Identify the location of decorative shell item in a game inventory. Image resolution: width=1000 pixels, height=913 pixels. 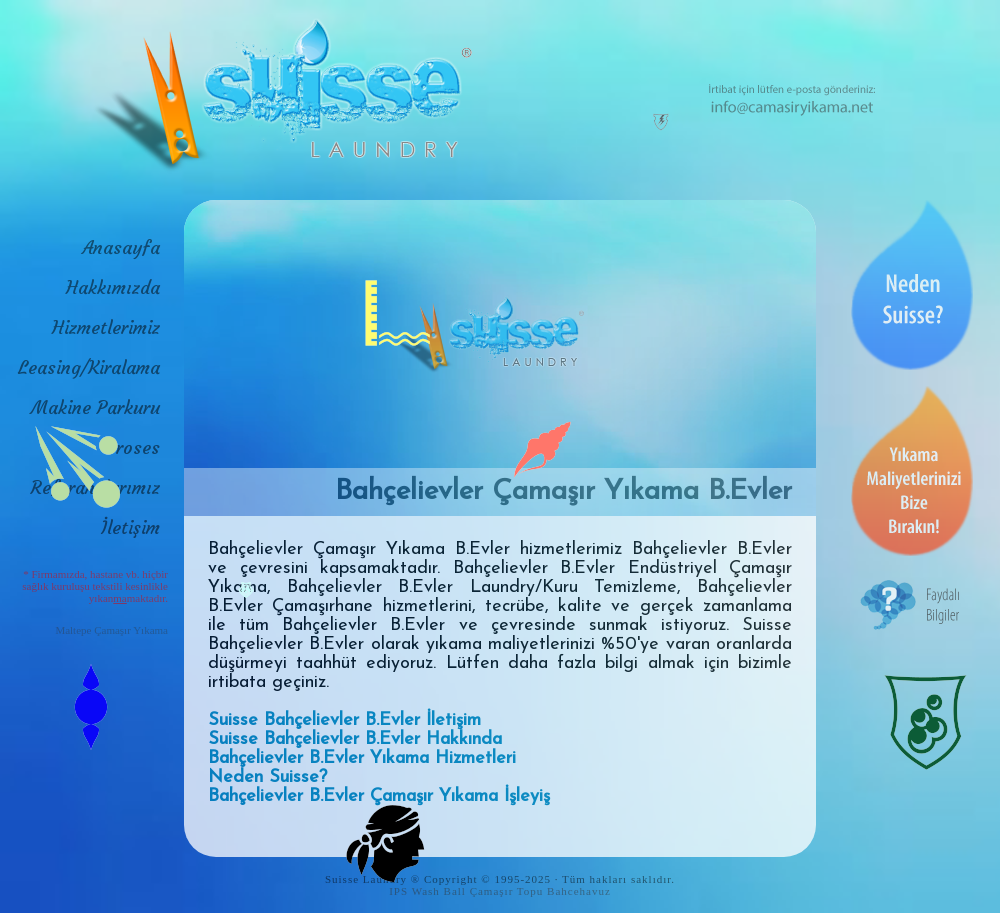
(542, 449).